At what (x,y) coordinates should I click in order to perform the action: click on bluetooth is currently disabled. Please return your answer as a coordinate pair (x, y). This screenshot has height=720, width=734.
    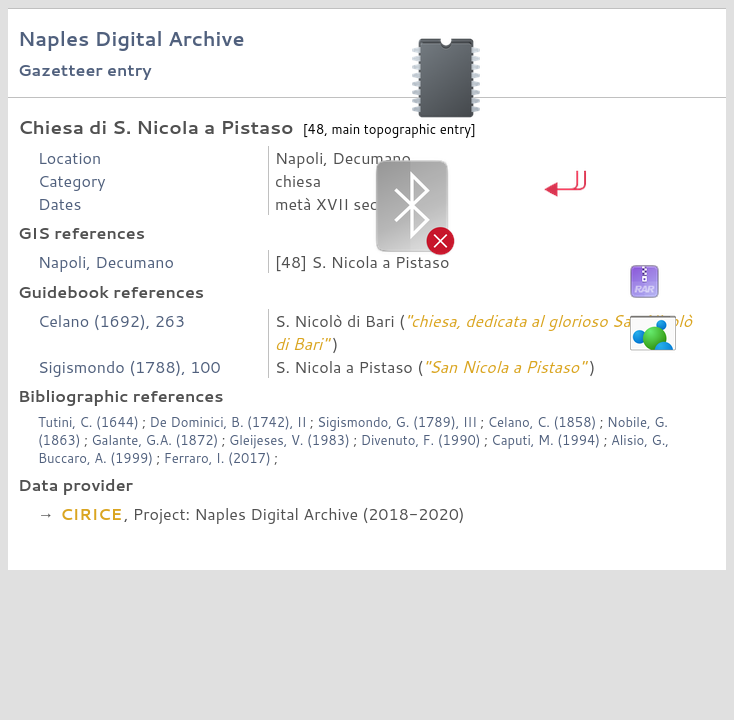
    Looking at the image, I should click on (412, 206).